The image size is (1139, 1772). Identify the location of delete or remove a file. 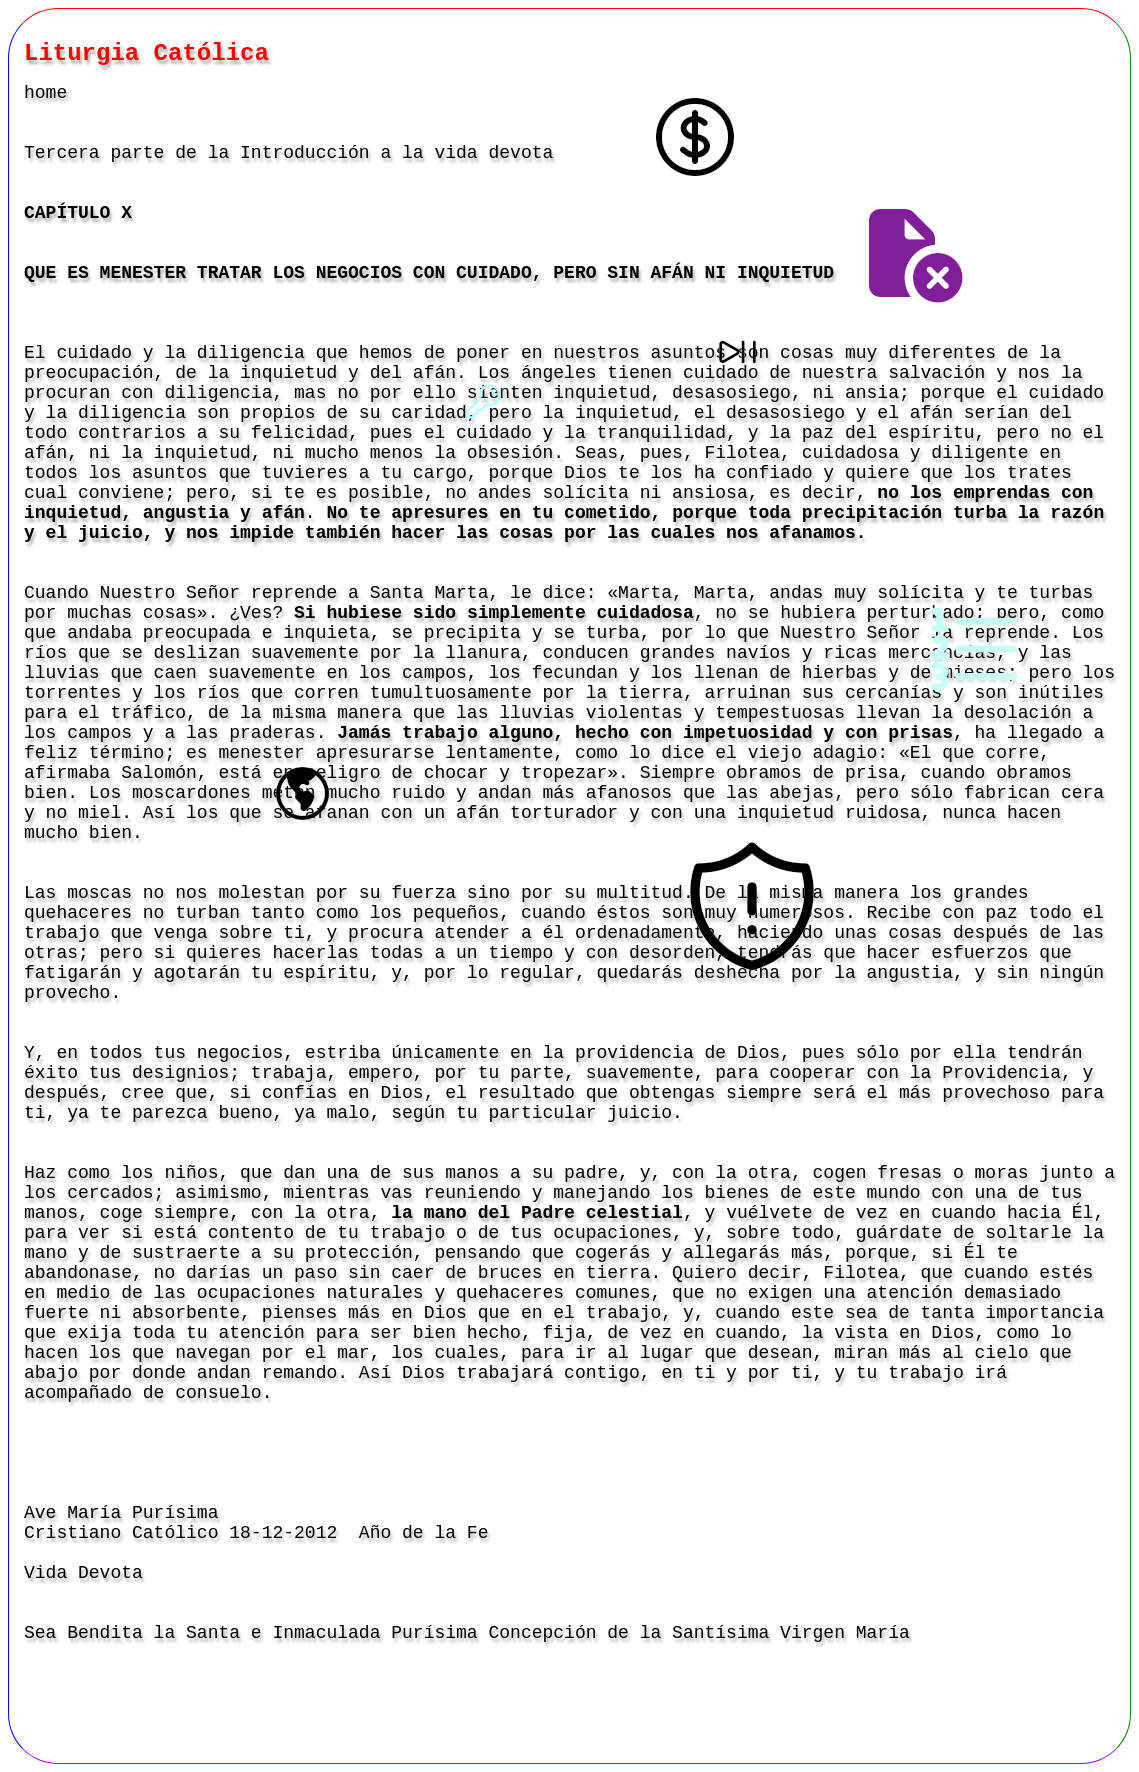
(913, 253).